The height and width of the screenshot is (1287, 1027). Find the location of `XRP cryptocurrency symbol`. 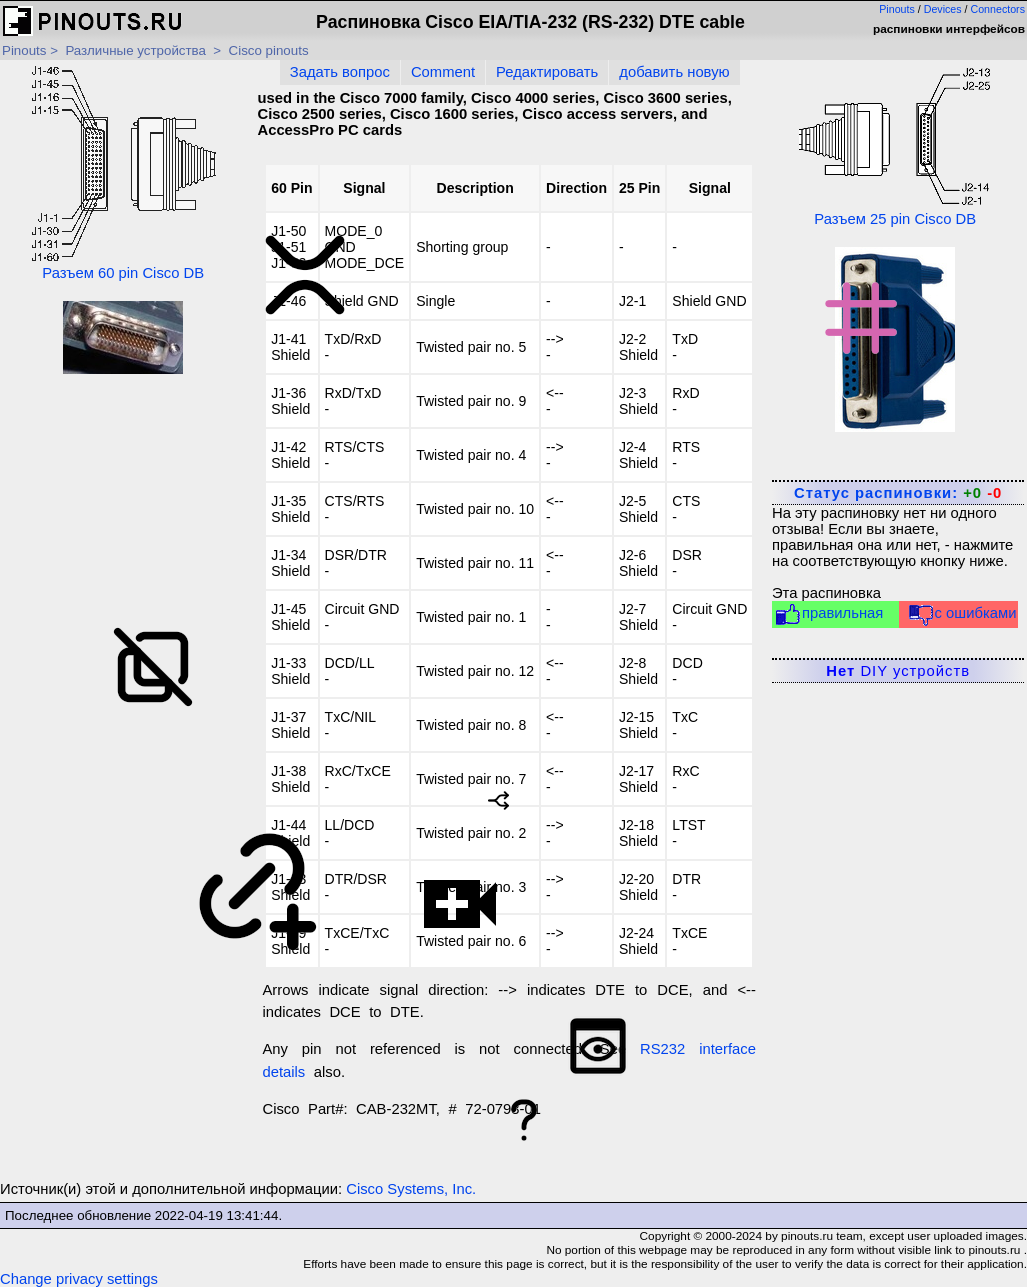

XRP cryptocurrency symbol is located at coordinates (305, 275).